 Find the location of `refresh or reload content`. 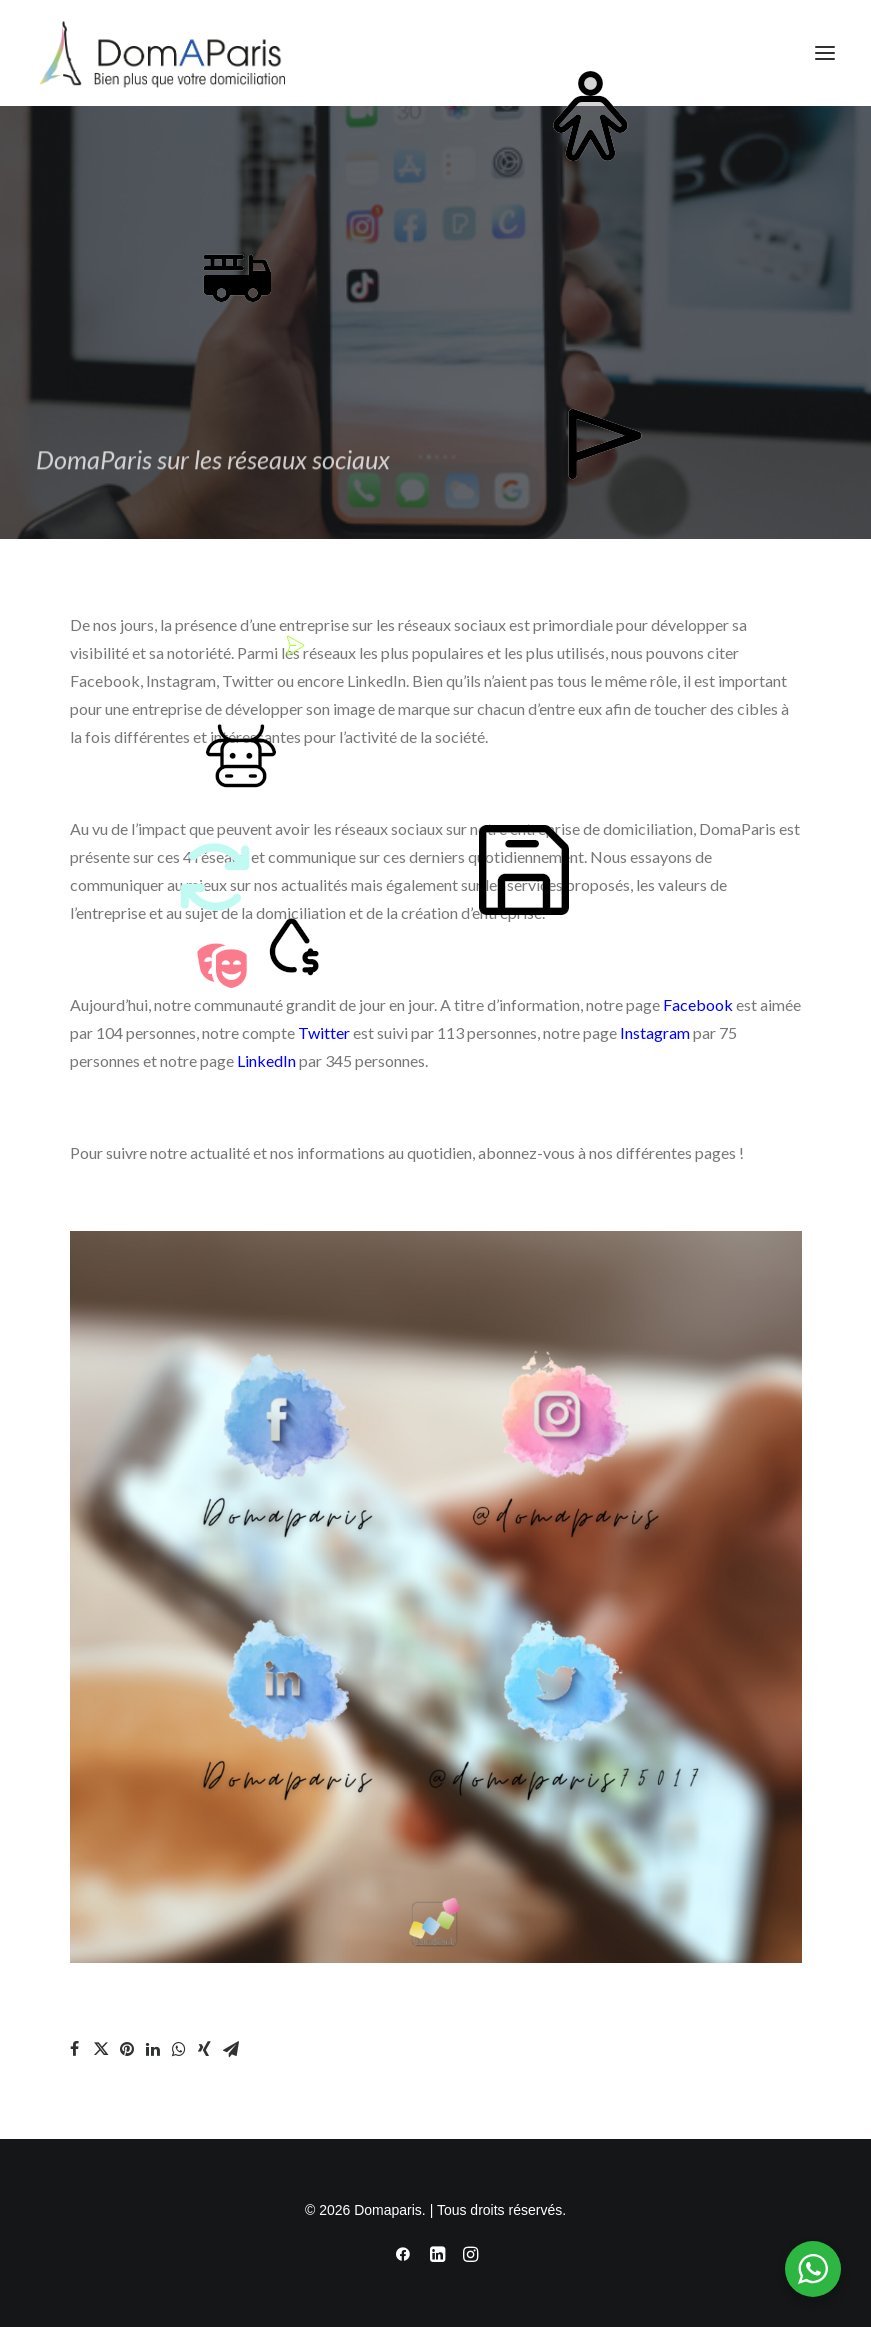

refresh or reload content is located at coordinates (215, 877).